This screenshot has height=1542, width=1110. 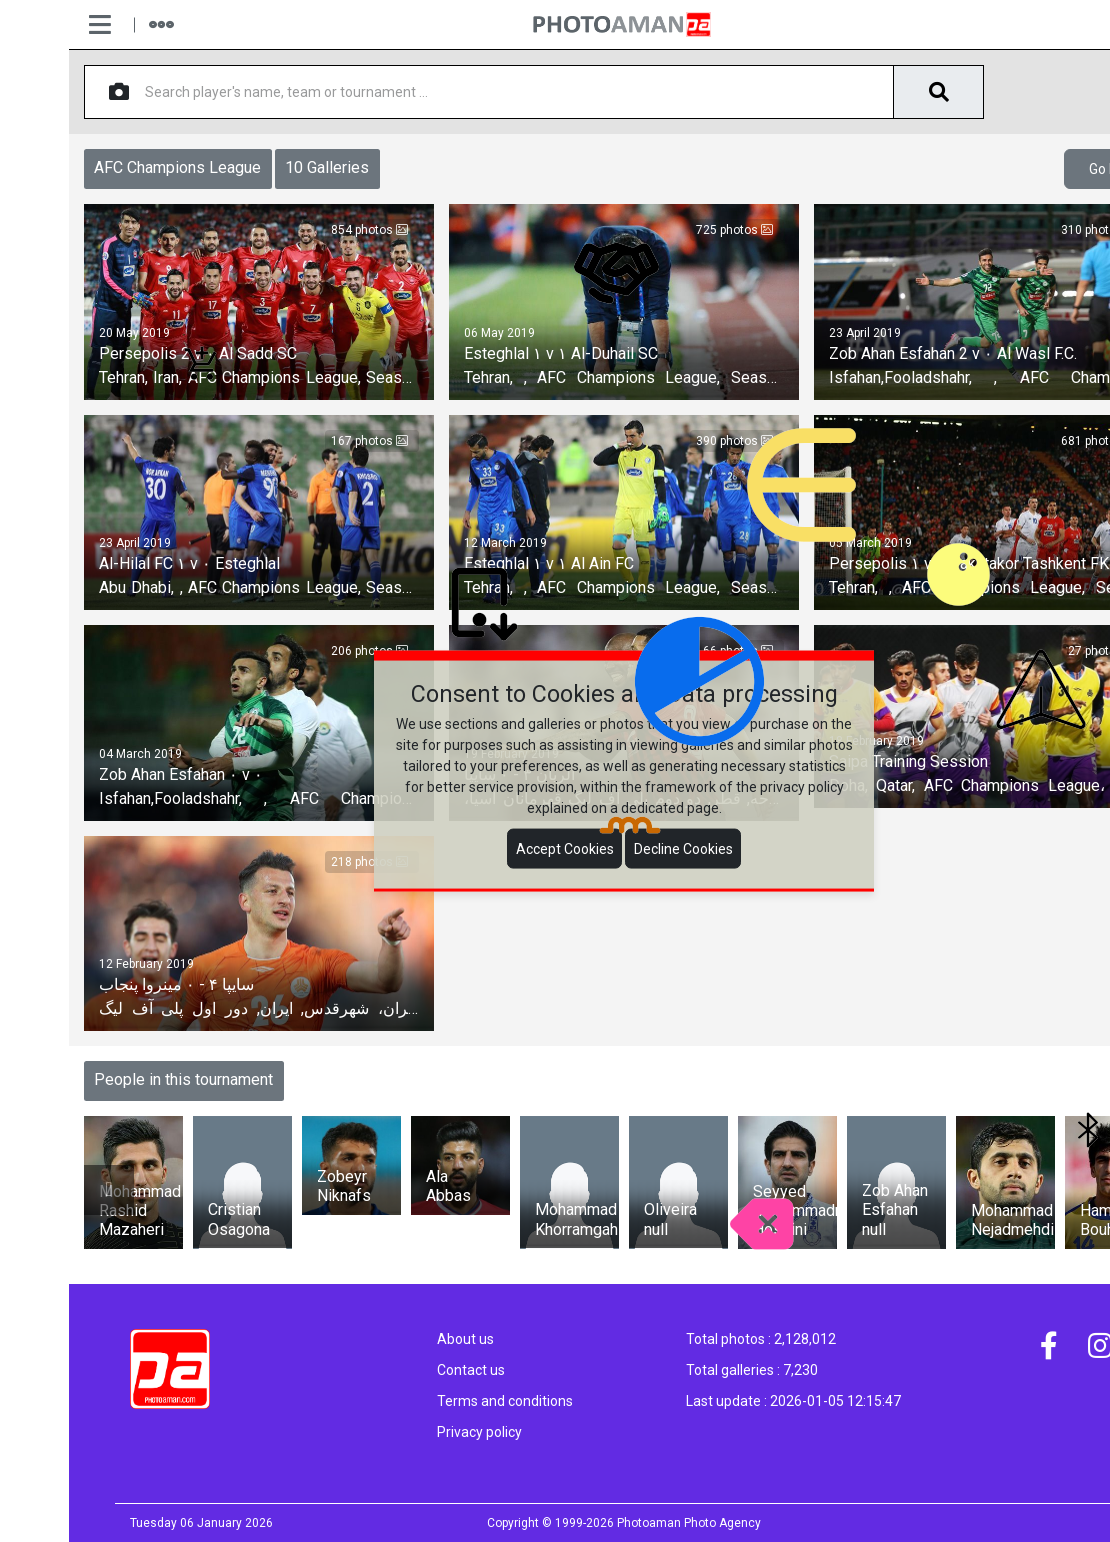 I want to click on represents an inductor component in a circuit diagram, so click(x=630, y=825).